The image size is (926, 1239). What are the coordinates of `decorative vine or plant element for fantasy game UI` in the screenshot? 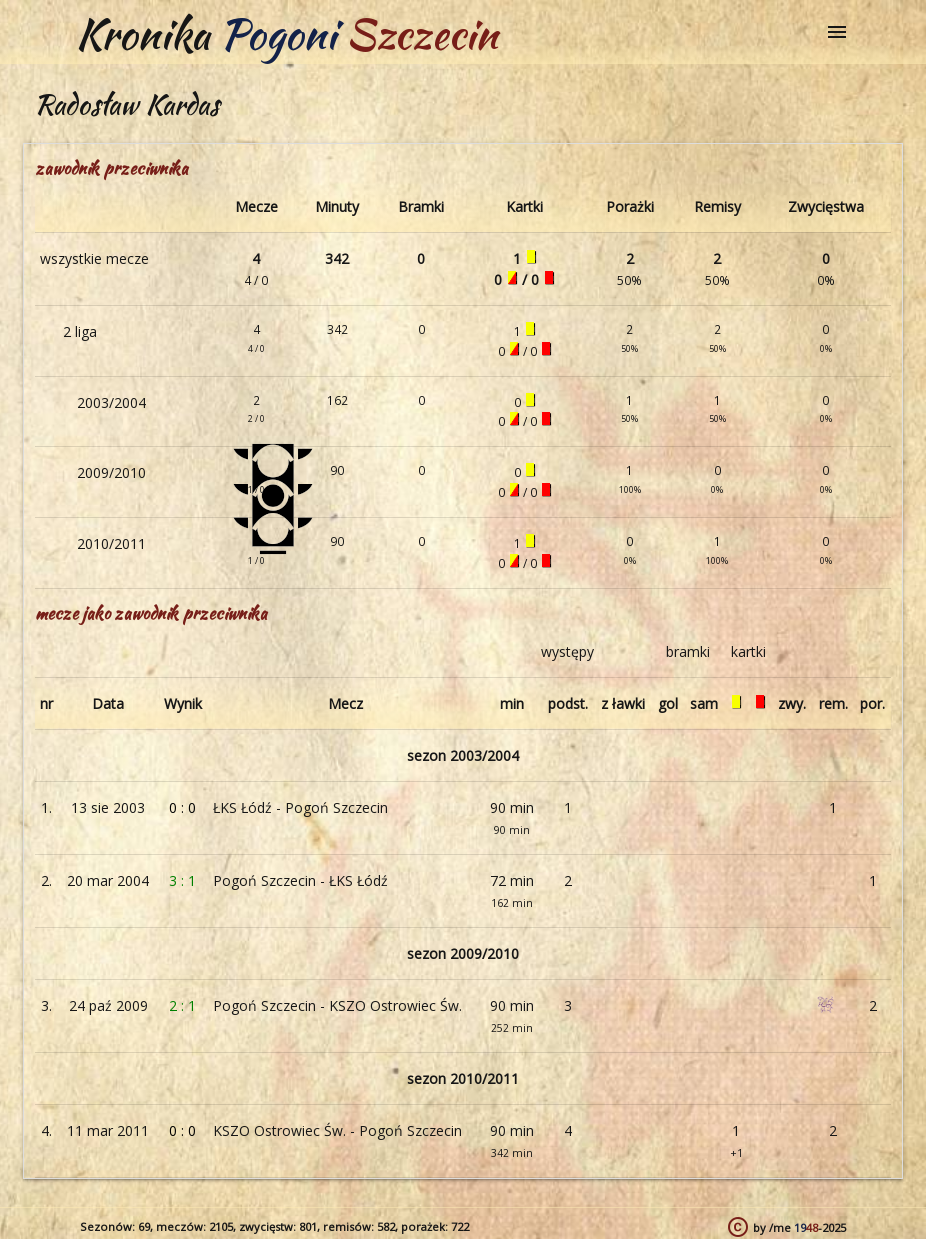 It's located at (825, 1004).